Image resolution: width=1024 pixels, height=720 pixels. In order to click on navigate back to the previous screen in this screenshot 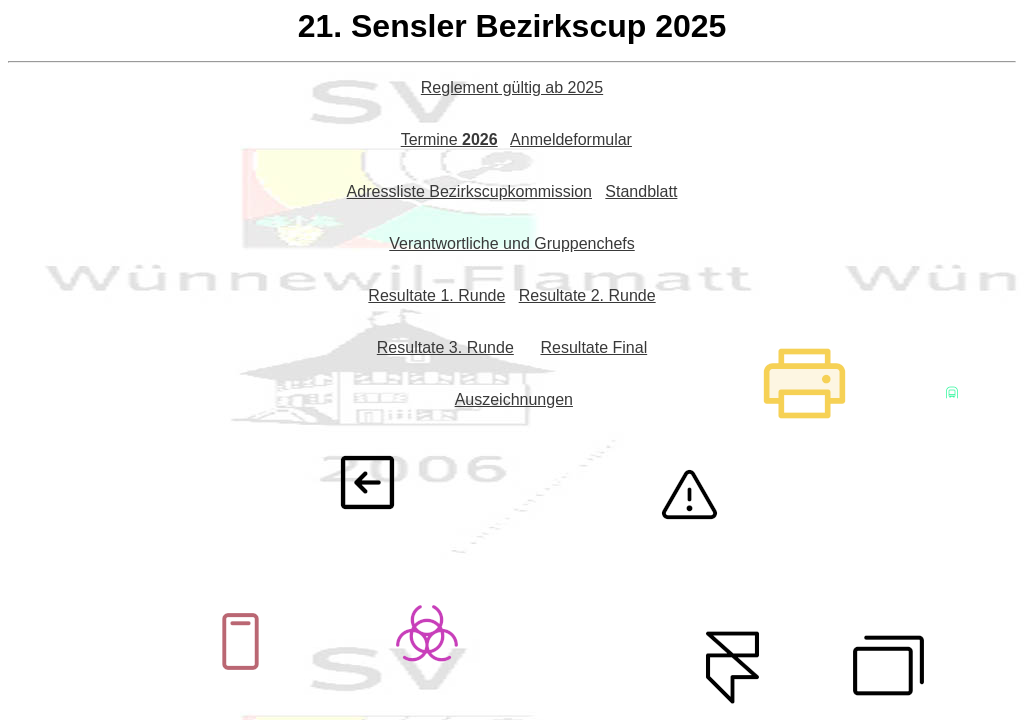, I will do `click(367, 482)`.